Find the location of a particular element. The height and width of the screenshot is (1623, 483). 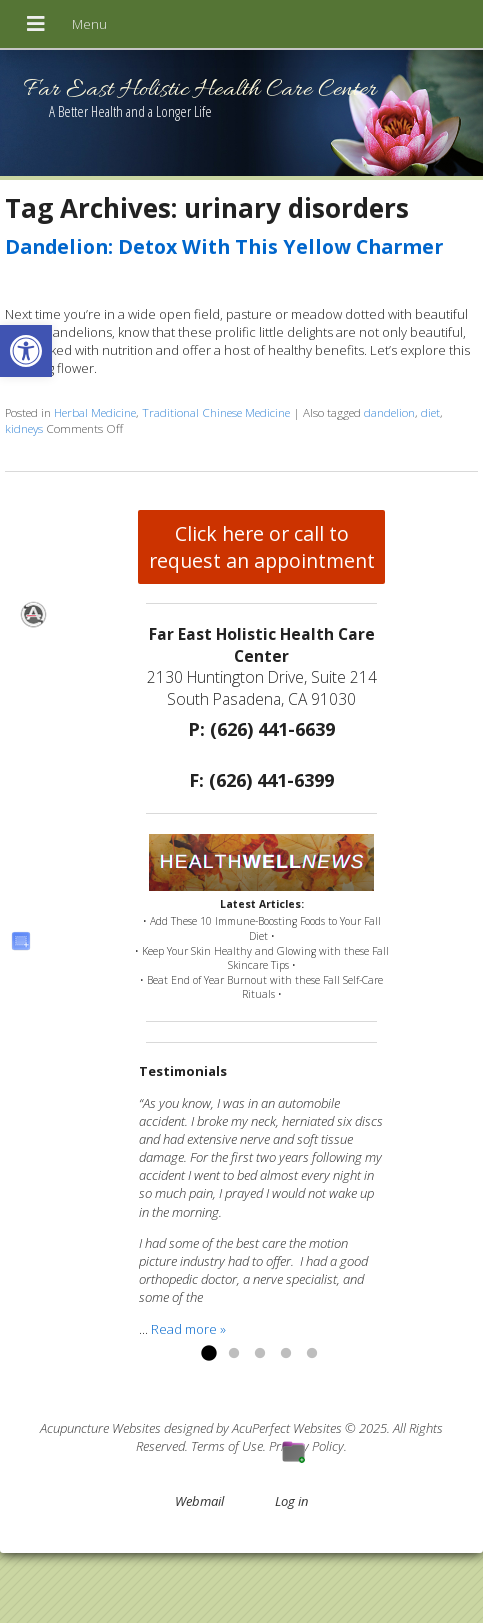

check for available software updates is located at coordinates (33, 614).